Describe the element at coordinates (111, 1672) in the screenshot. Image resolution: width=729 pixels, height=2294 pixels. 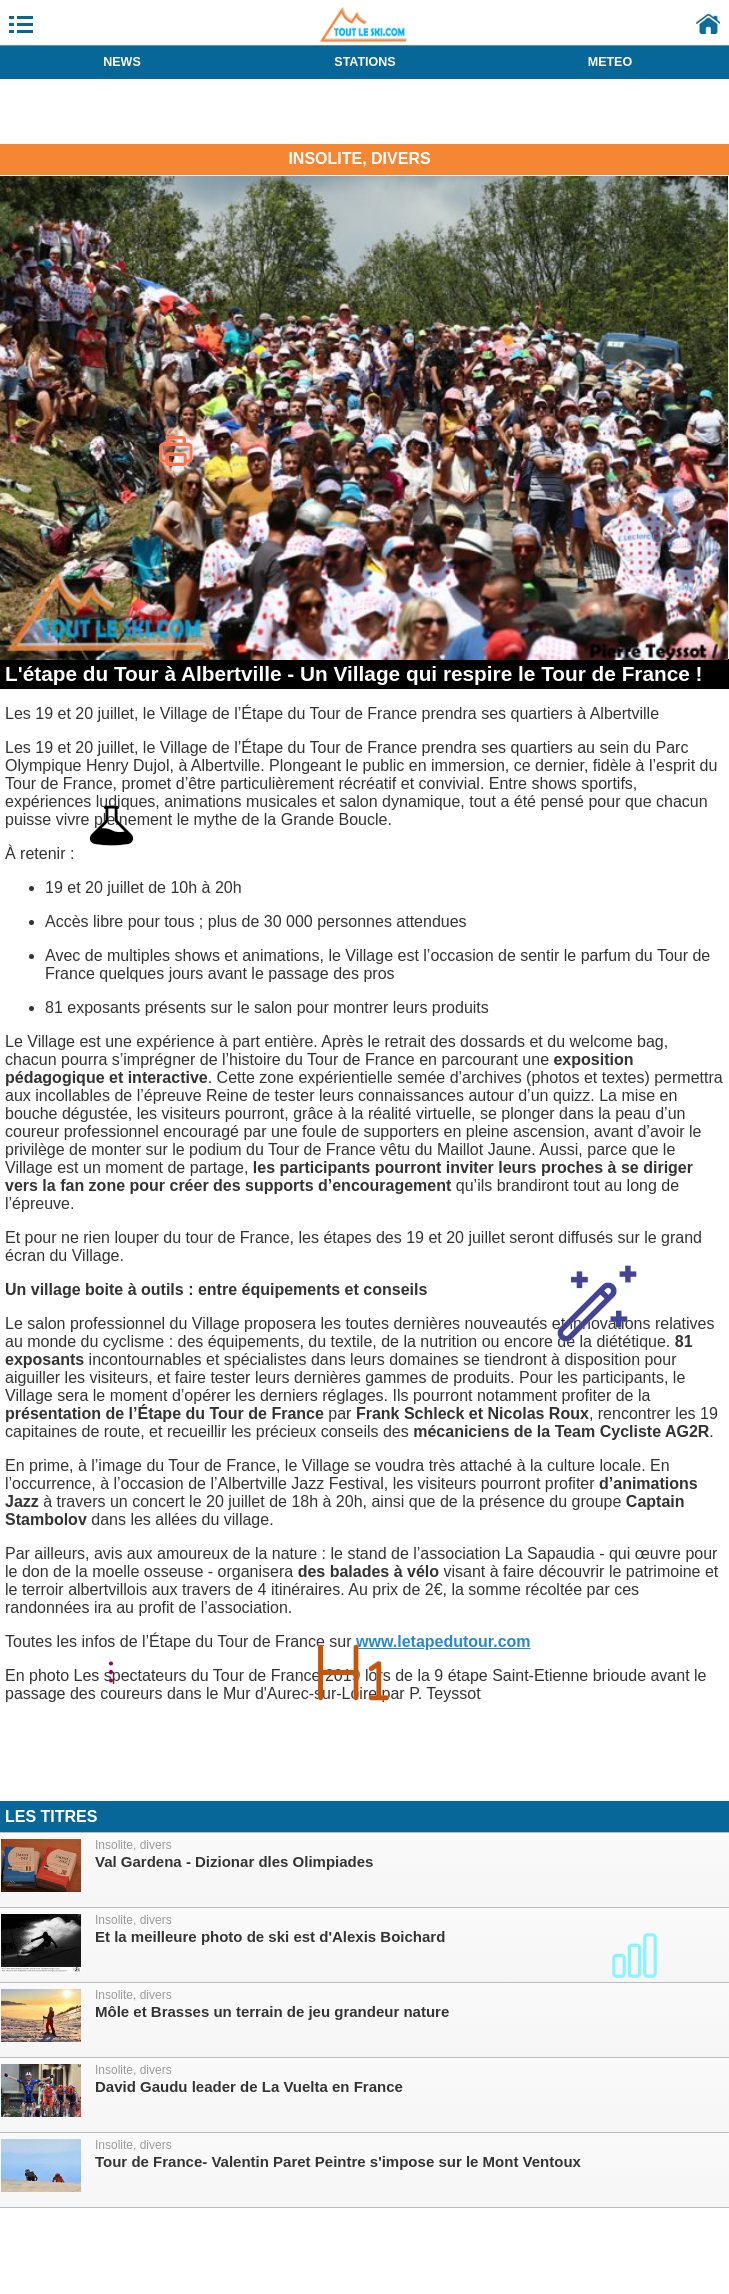
I see `open more options menu` at that location.